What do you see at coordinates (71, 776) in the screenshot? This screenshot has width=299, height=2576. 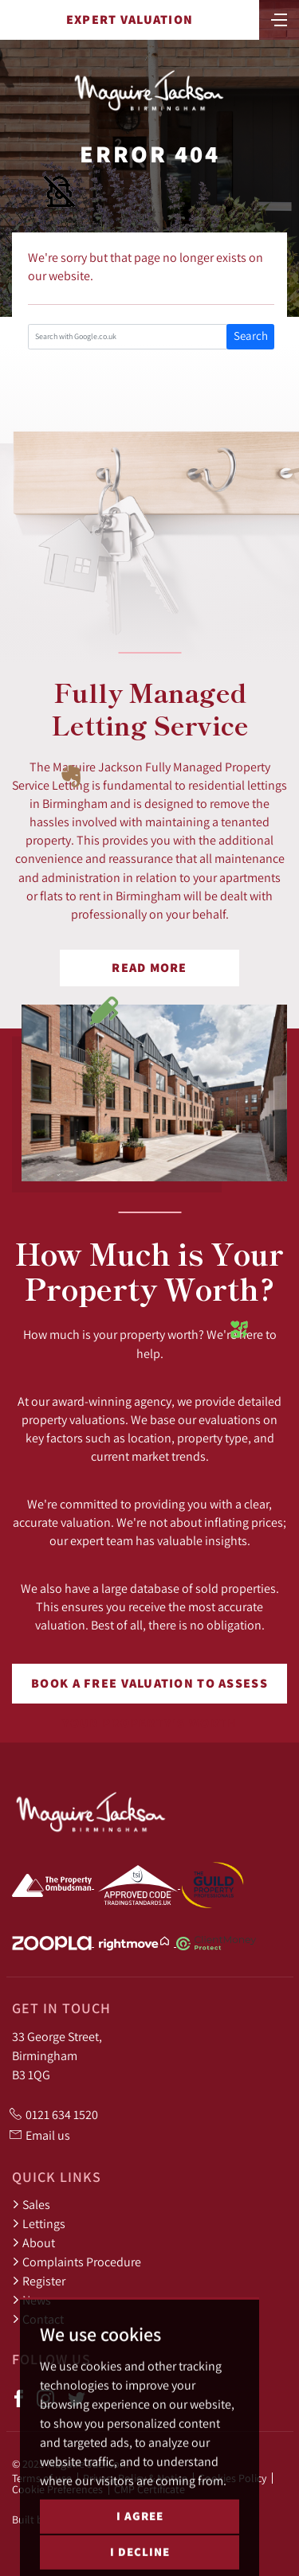 I see `open evernote app` at bounding box center [71, 776].